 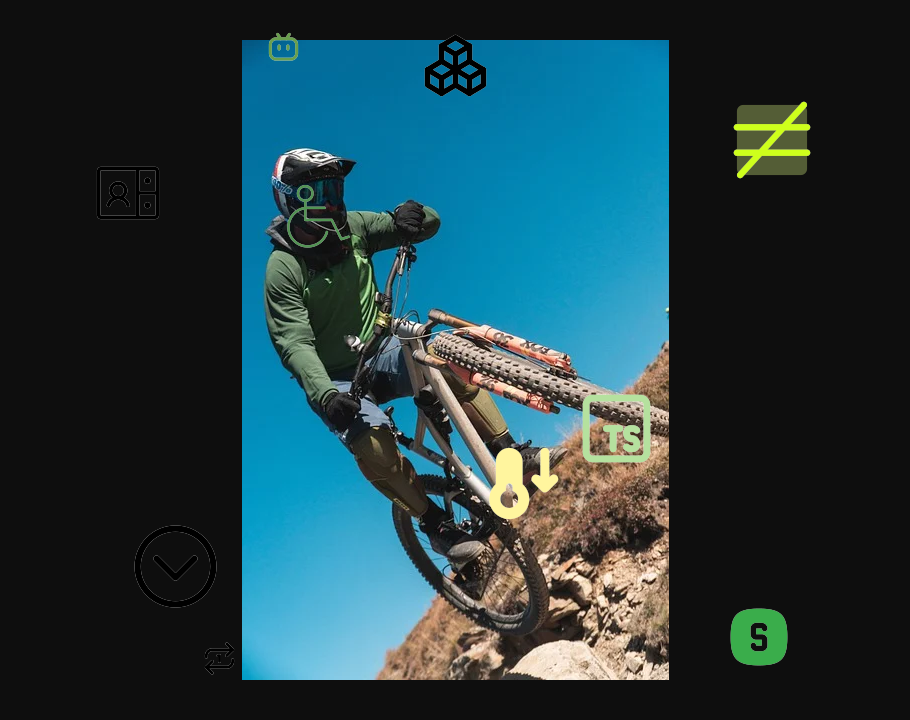 What do you see at coordinates (616, 428) in the screenshot?
I see `indicates a TypeScript file or project` at bounding box center [616, 428].